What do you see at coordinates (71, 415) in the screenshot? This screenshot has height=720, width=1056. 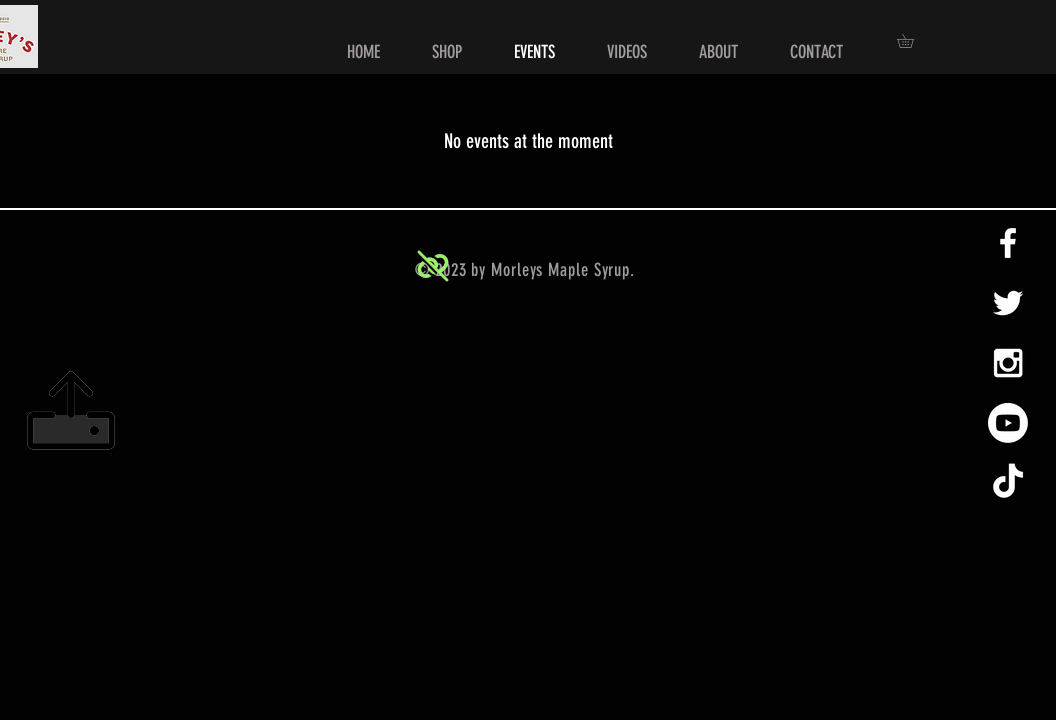 I see `upload a file or document` at bounding box center [71, 415].